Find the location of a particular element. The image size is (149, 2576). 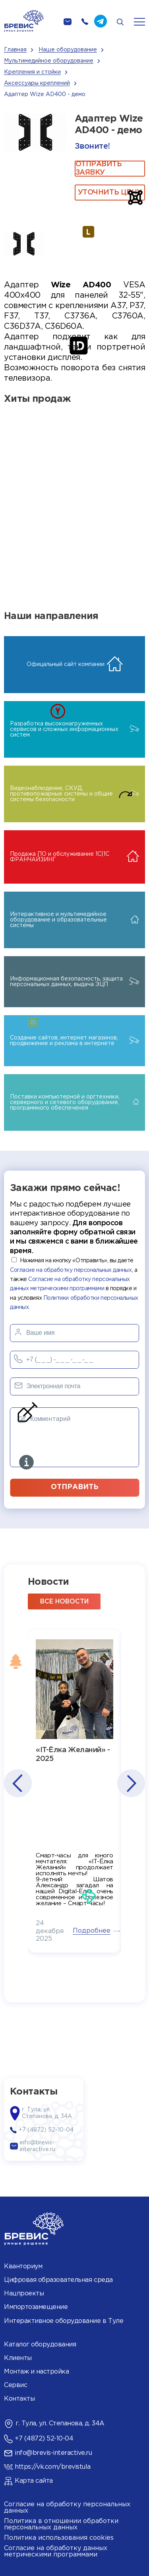

indicates holiday or christmas-themed content is located at coordinates (15, 1661).